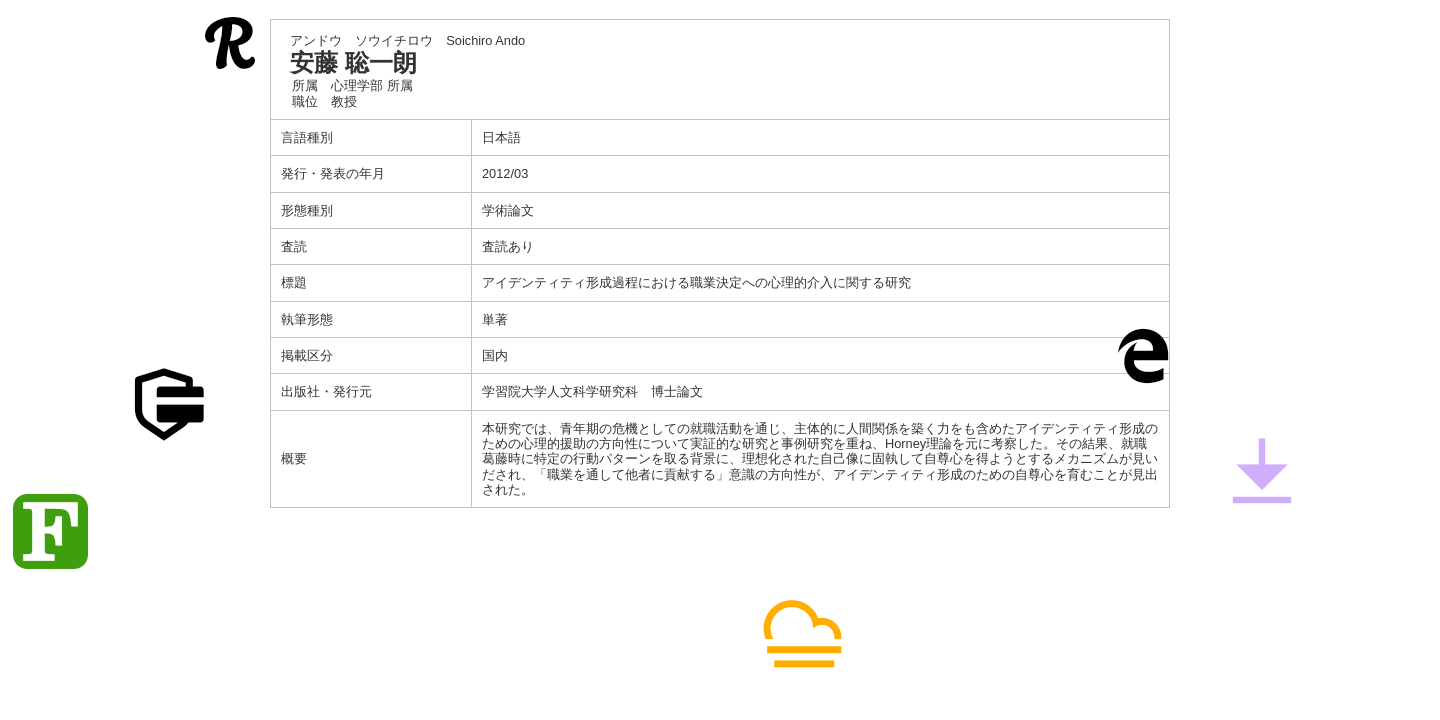 This screenshot has width=1440, height=720. I want to click on open microsoft edge legacy browser, so click(1143, 356).